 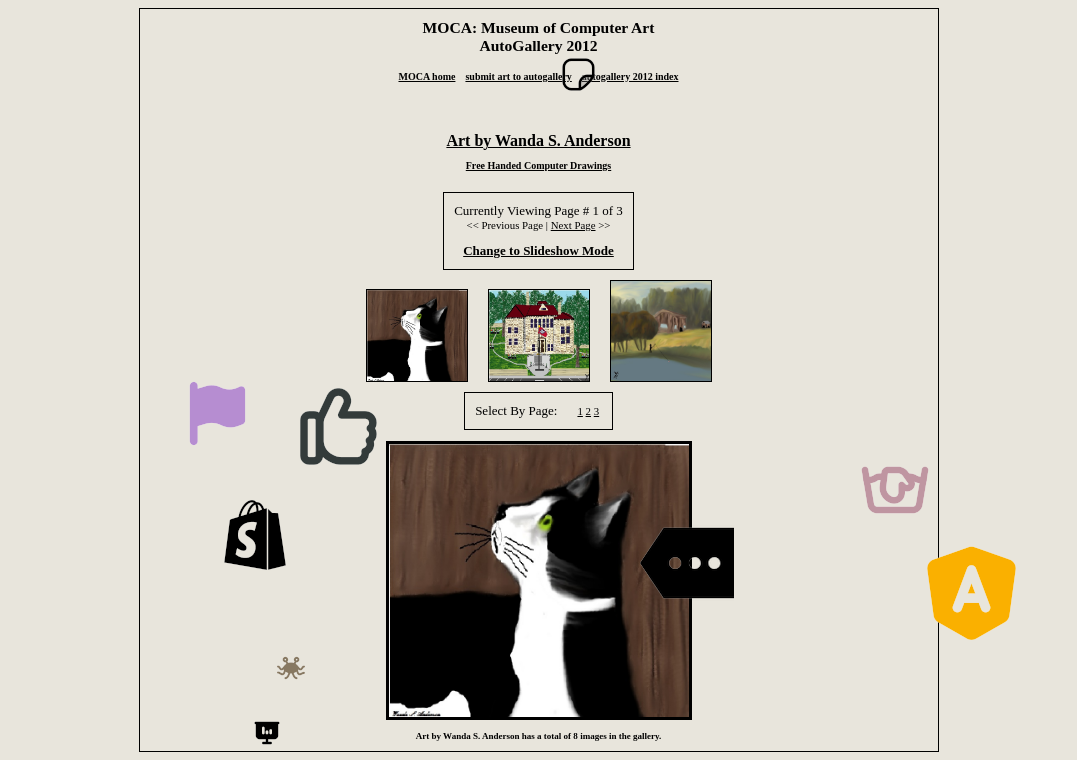 What do you see at coordinates (895, 490) in the screenshot?
I see `wash hands reminder or hygiene indicator` at bounding box center [895, 490].